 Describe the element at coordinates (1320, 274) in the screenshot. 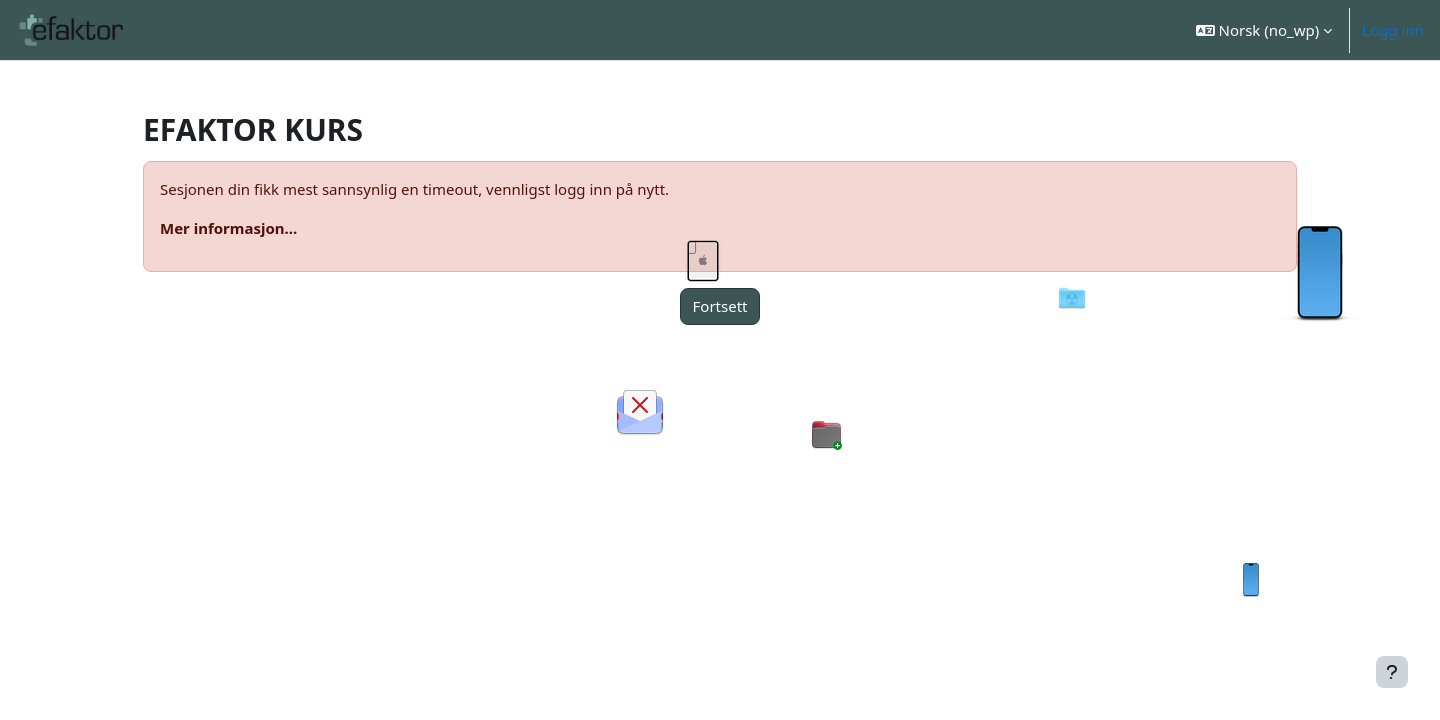

I see `iPhone 13 Pro device icon` at that location.